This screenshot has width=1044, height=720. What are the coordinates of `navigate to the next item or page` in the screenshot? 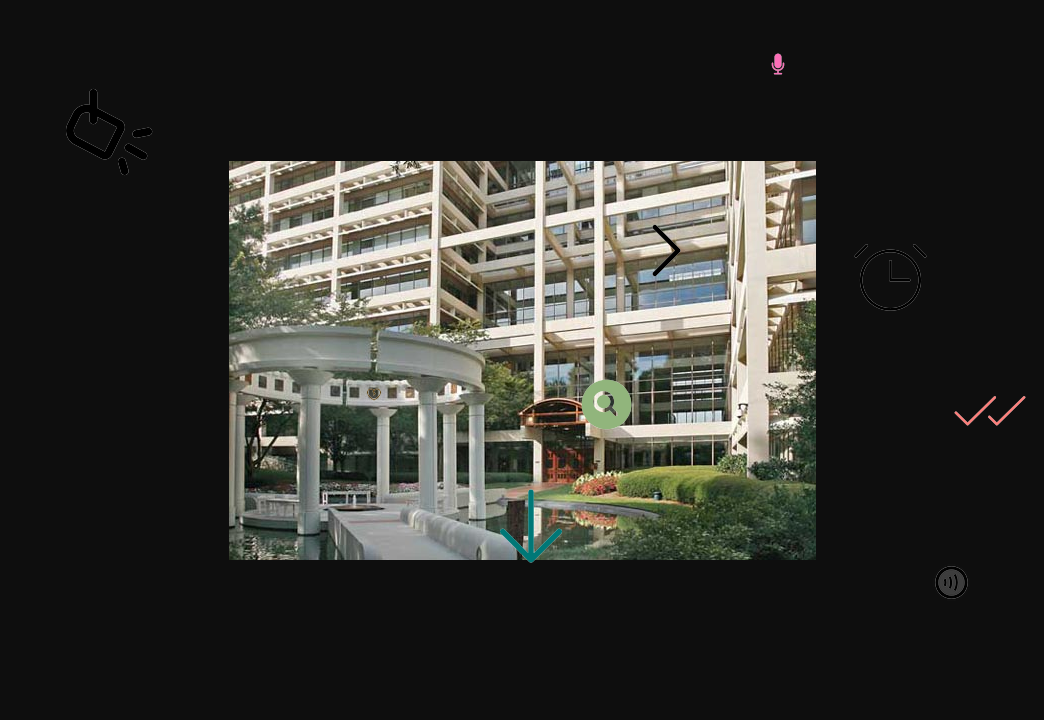 It's located at (666, 250).